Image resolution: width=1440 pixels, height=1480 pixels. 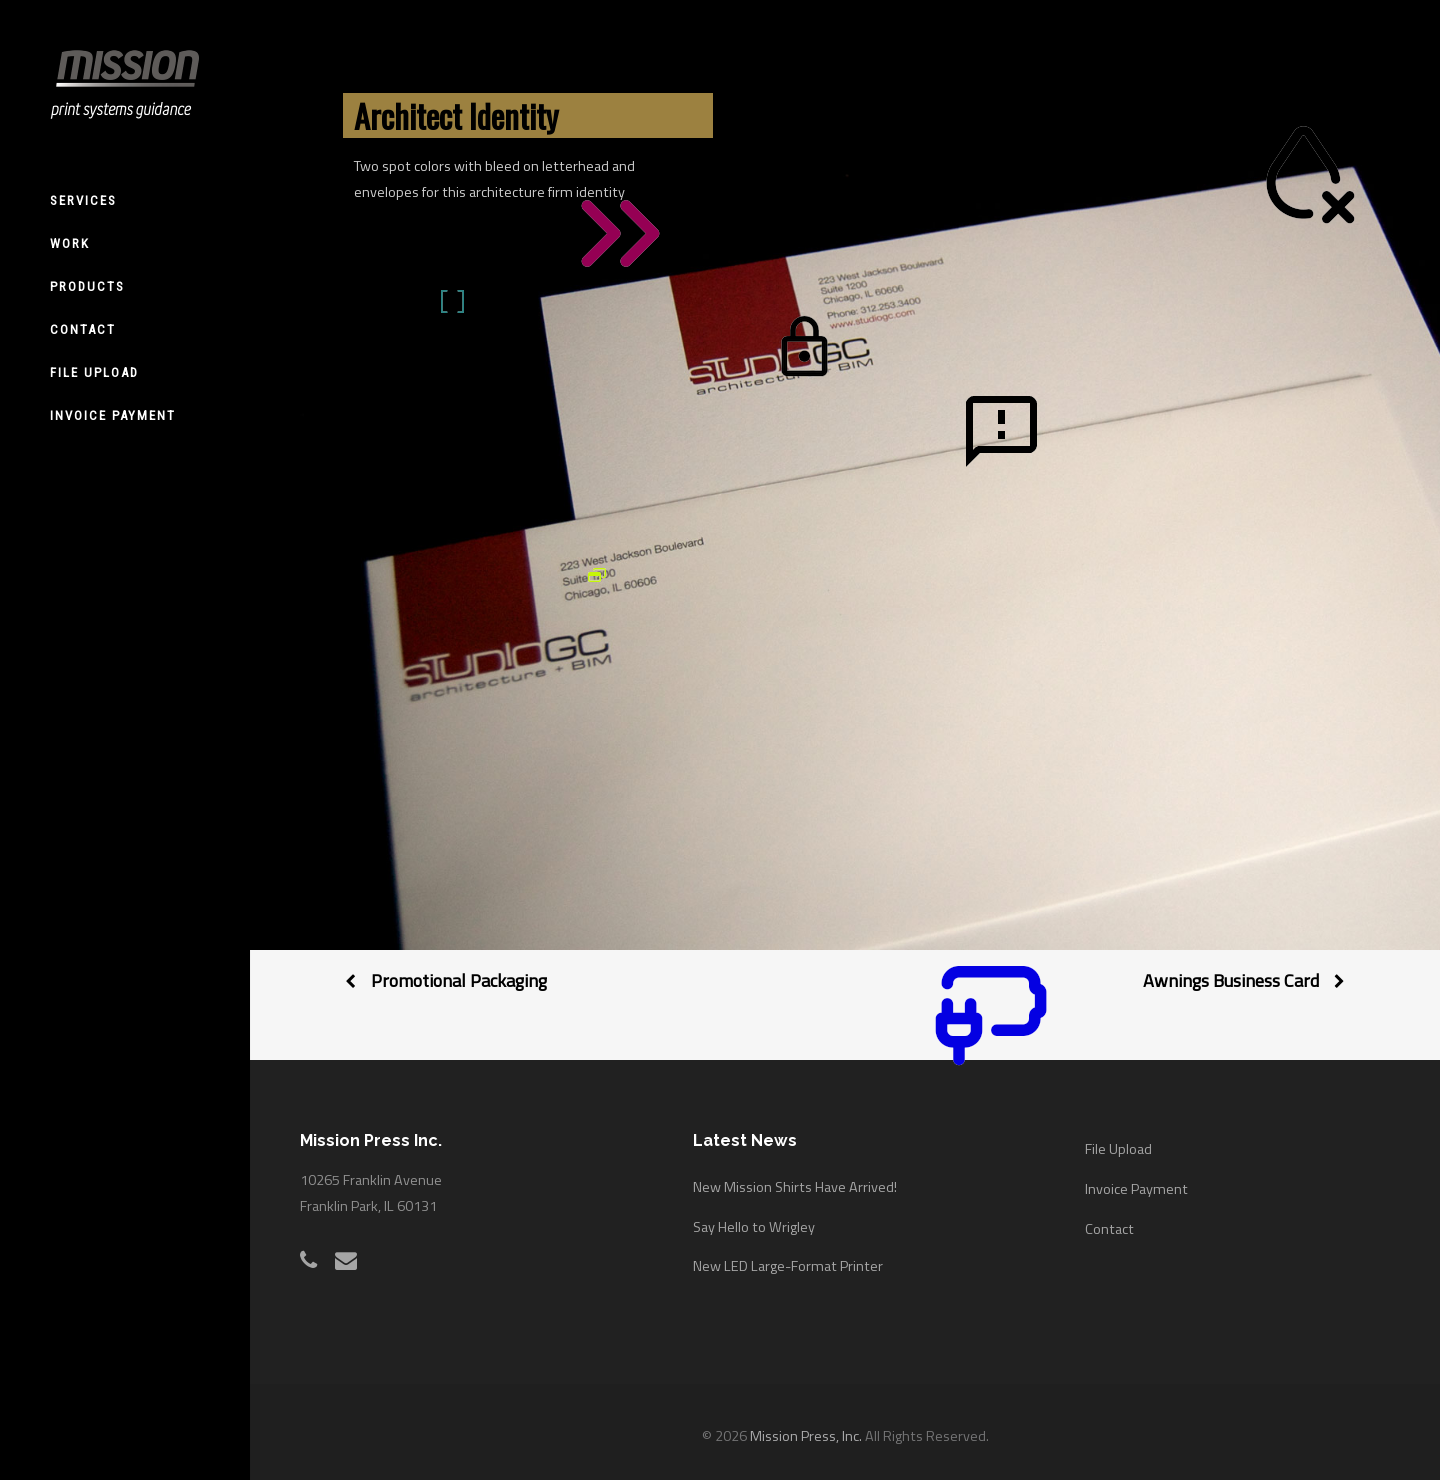 What do you see at coordinates (1001, 431) in the screenshot?
I see `message failed to send` at bounding box center [1001, 431].